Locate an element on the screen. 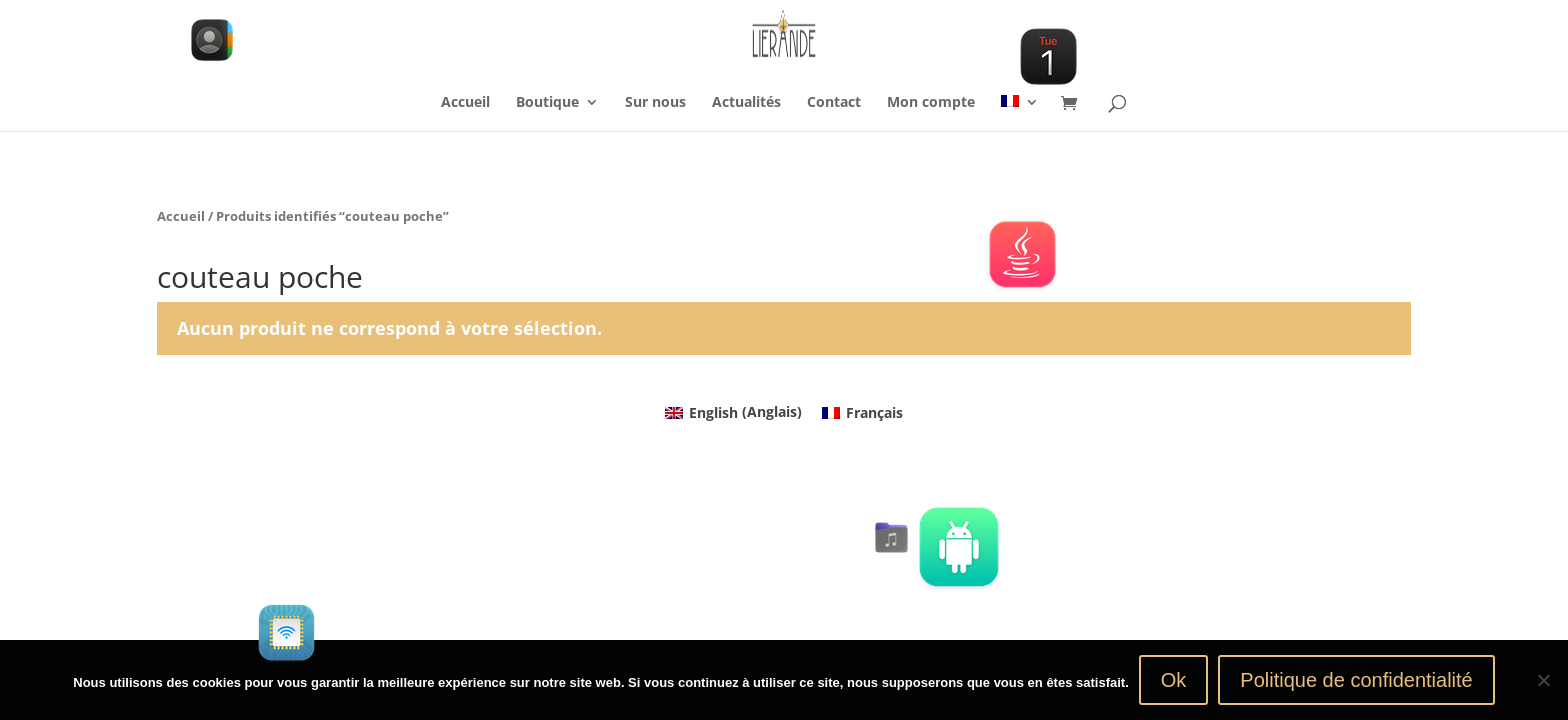  open the calendar app is located at coordinates (1048, 56).